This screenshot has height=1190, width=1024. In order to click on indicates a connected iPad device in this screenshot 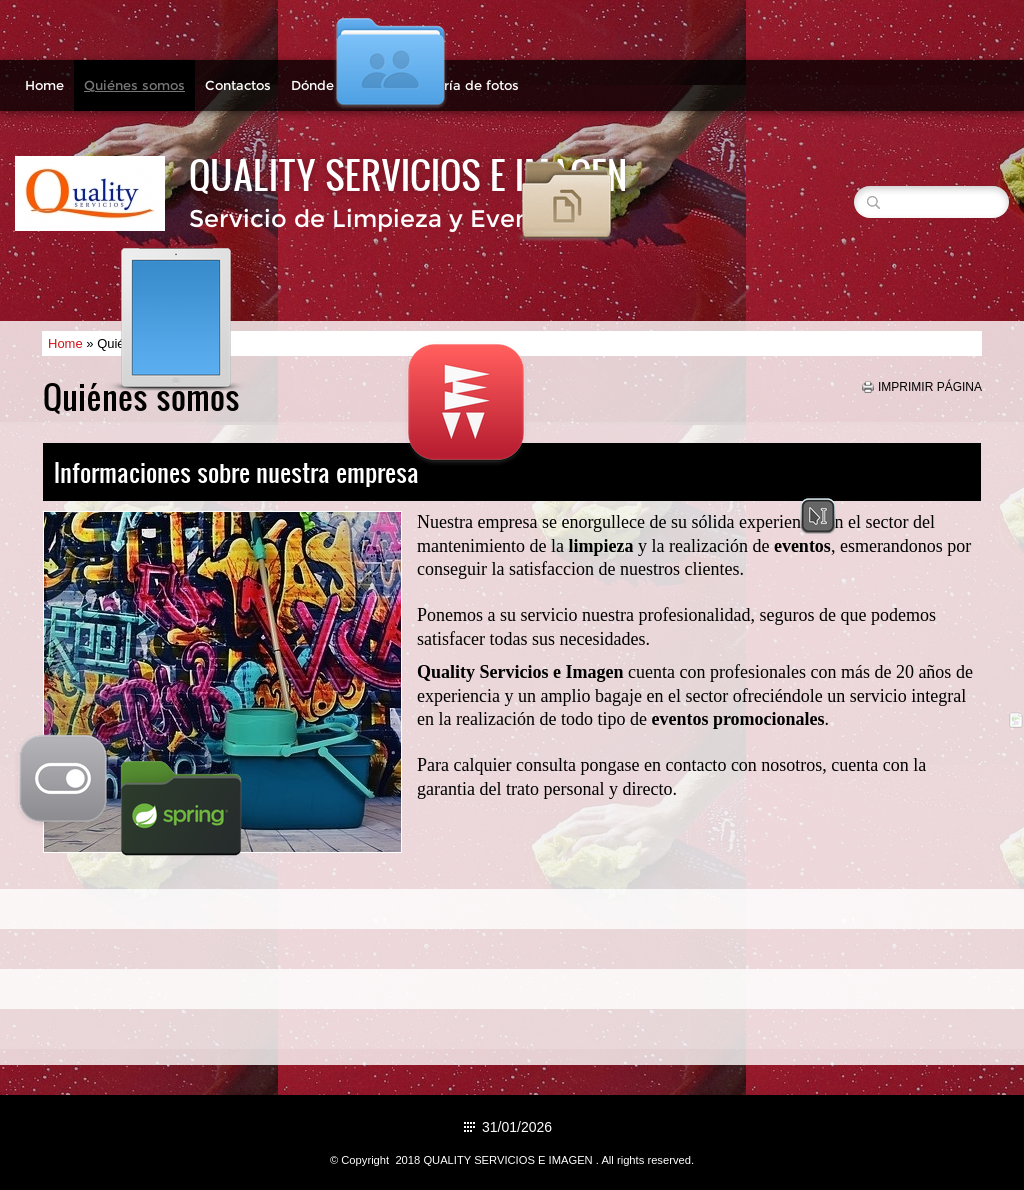, I will do `click(176, 317)`.